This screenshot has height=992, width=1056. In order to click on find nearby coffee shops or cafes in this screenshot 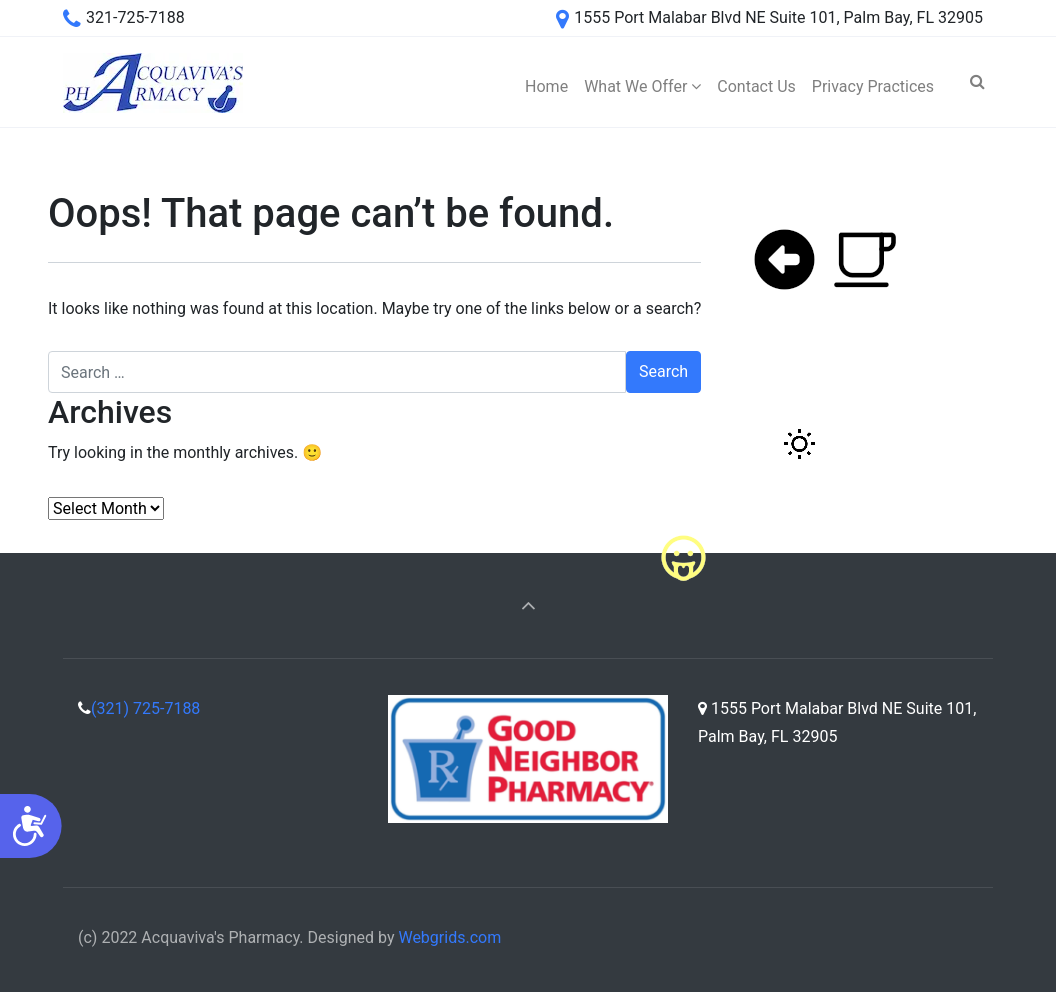, I will do `click(865, 261)`.